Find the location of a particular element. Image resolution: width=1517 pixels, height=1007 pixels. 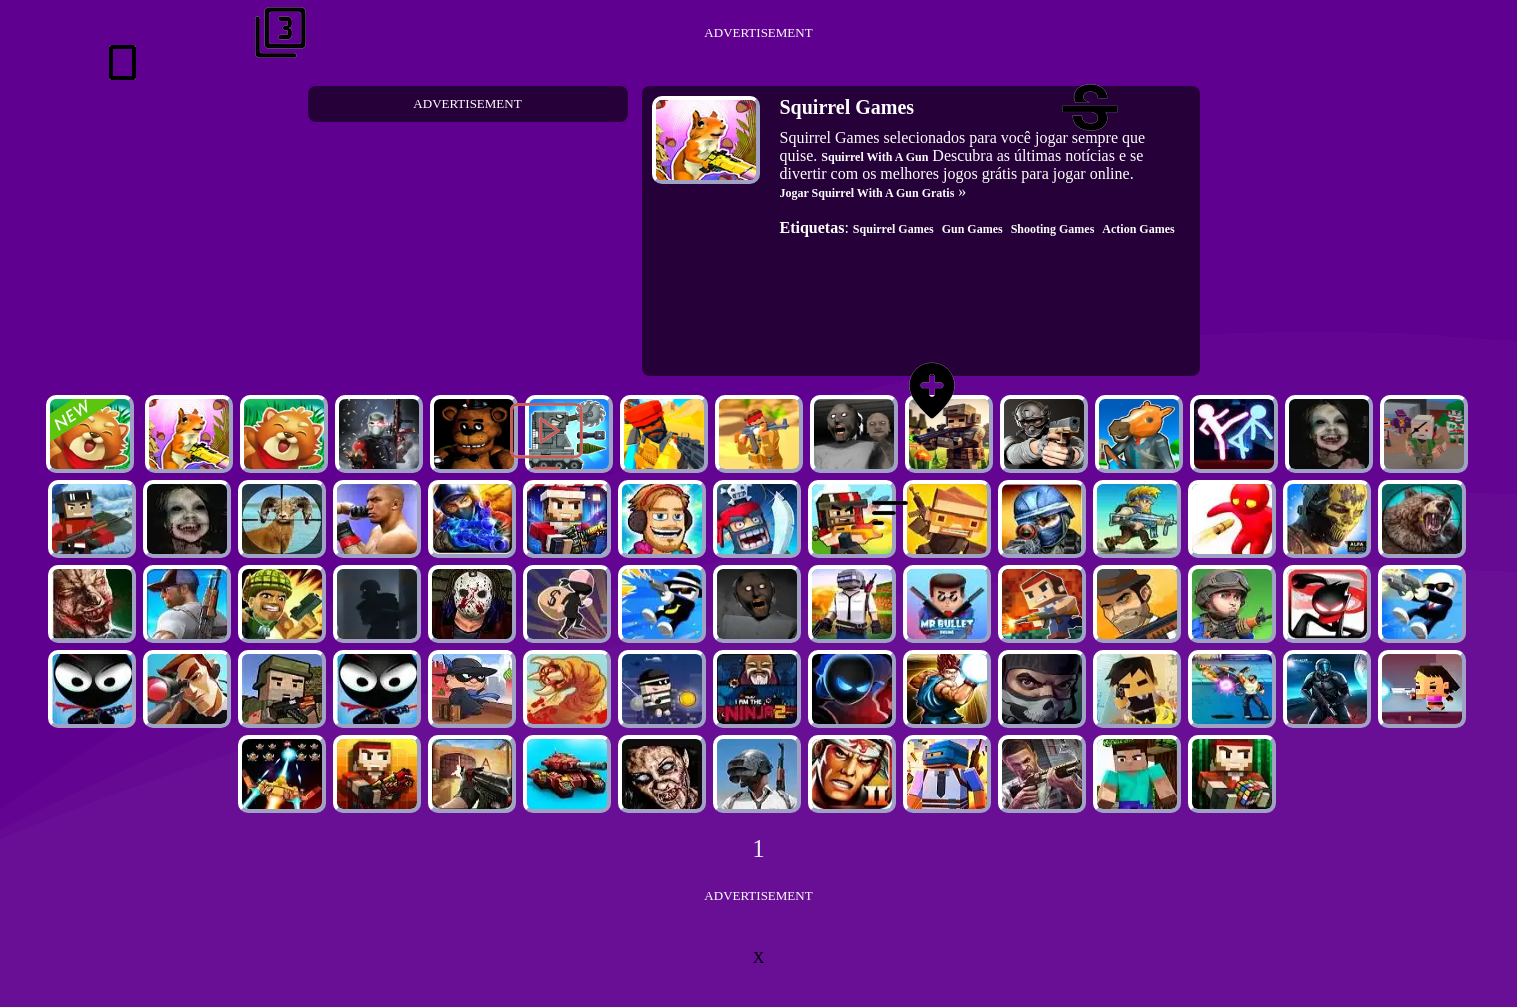

crop image to portrait orientation is located at coordinates (122, 62).